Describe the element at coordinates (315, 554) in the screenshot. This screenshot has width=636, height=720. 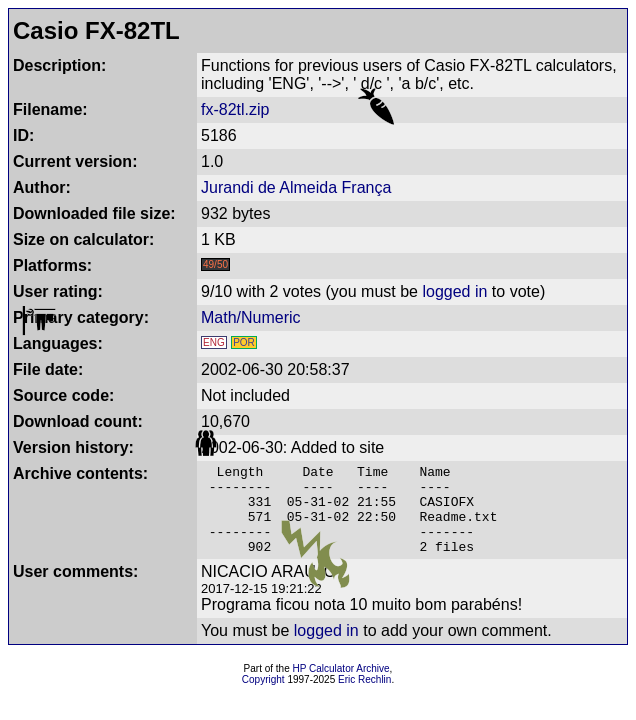
I see `activate lightning fire attack or spell` at that location.